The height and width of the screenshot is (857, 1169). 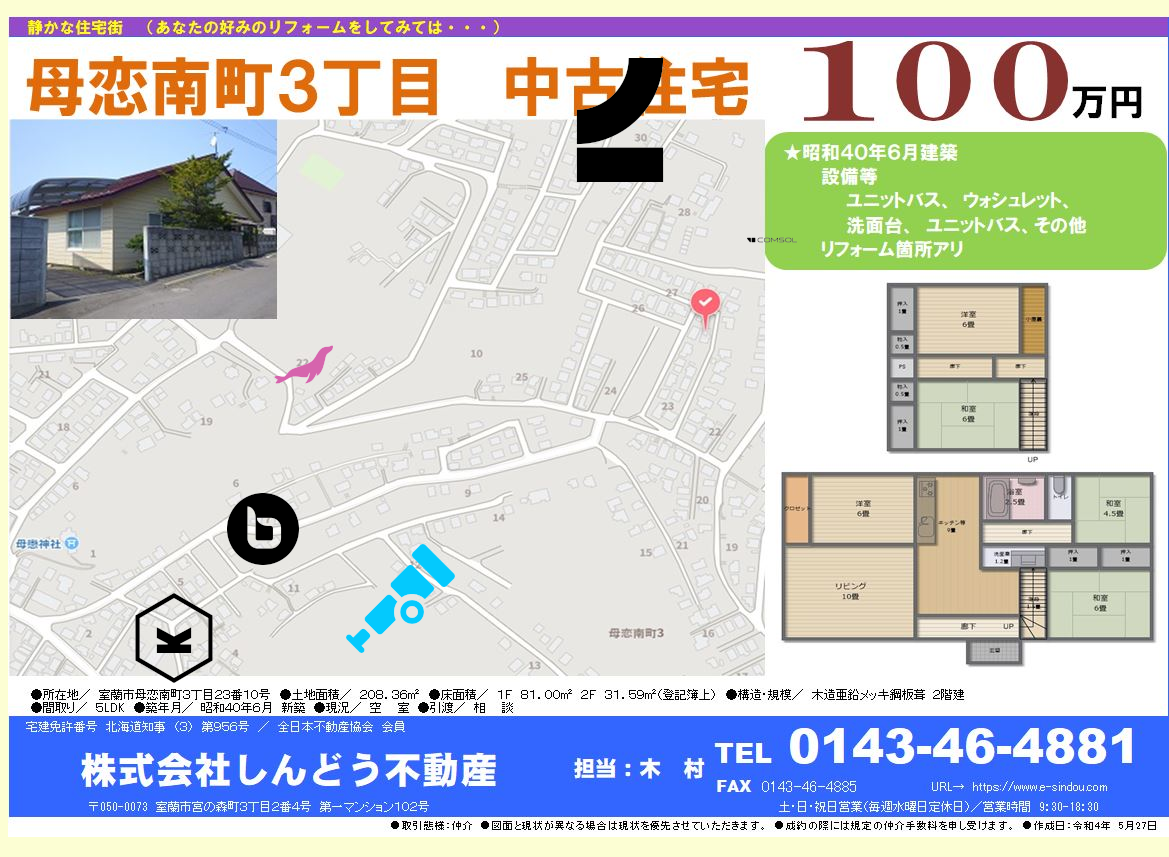 What do you see at coordinates (620, 120) in the screenshot?
I see `embark studios logo` at bounding box center [620, 120].